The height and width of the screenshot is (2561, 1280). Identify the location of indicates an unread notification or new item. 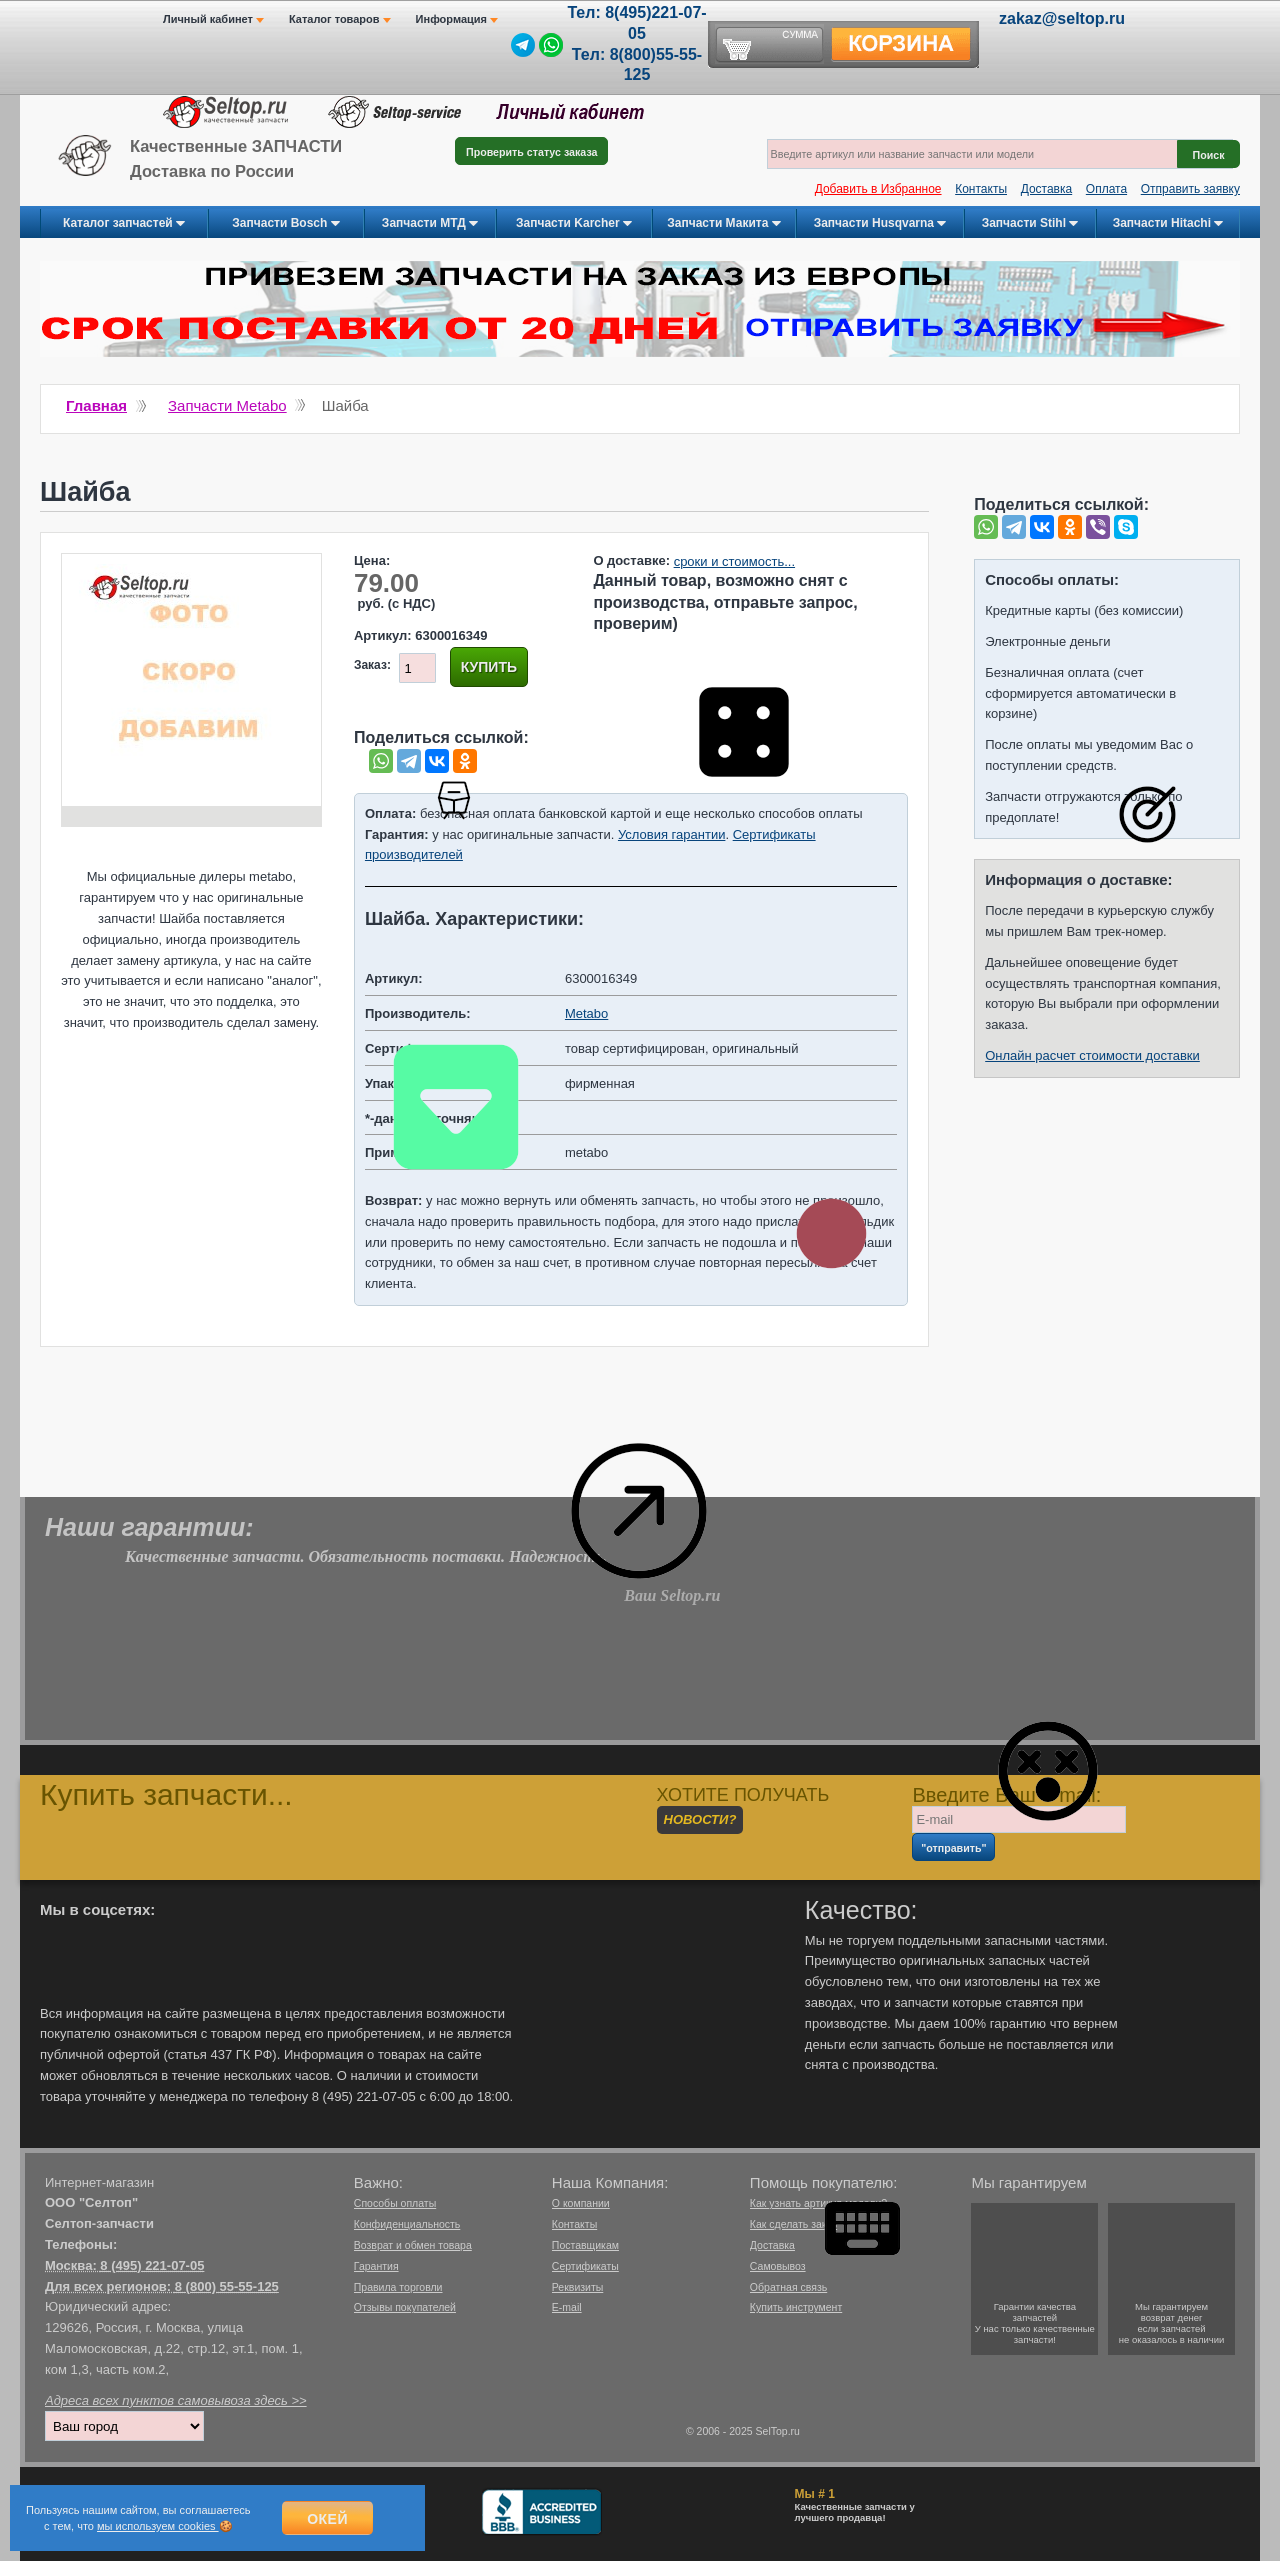
(831, 1233).